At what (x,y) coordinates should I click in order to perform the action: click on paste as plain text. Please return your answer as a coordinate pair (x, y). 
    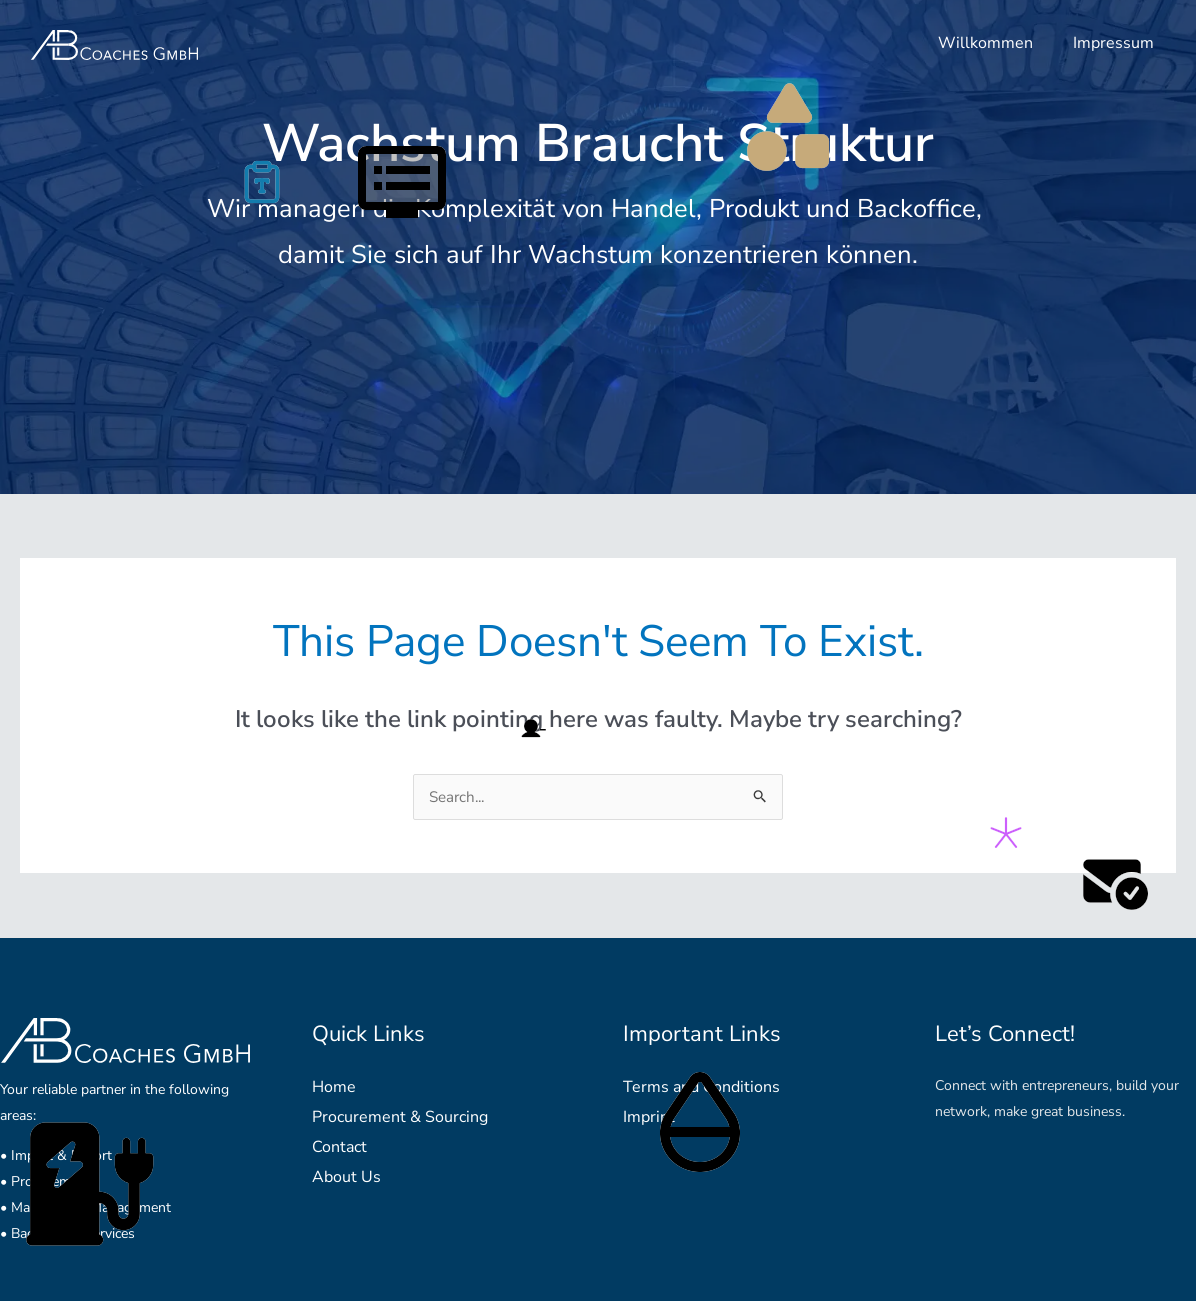
    Looking at the image, I should click on (262, 182).